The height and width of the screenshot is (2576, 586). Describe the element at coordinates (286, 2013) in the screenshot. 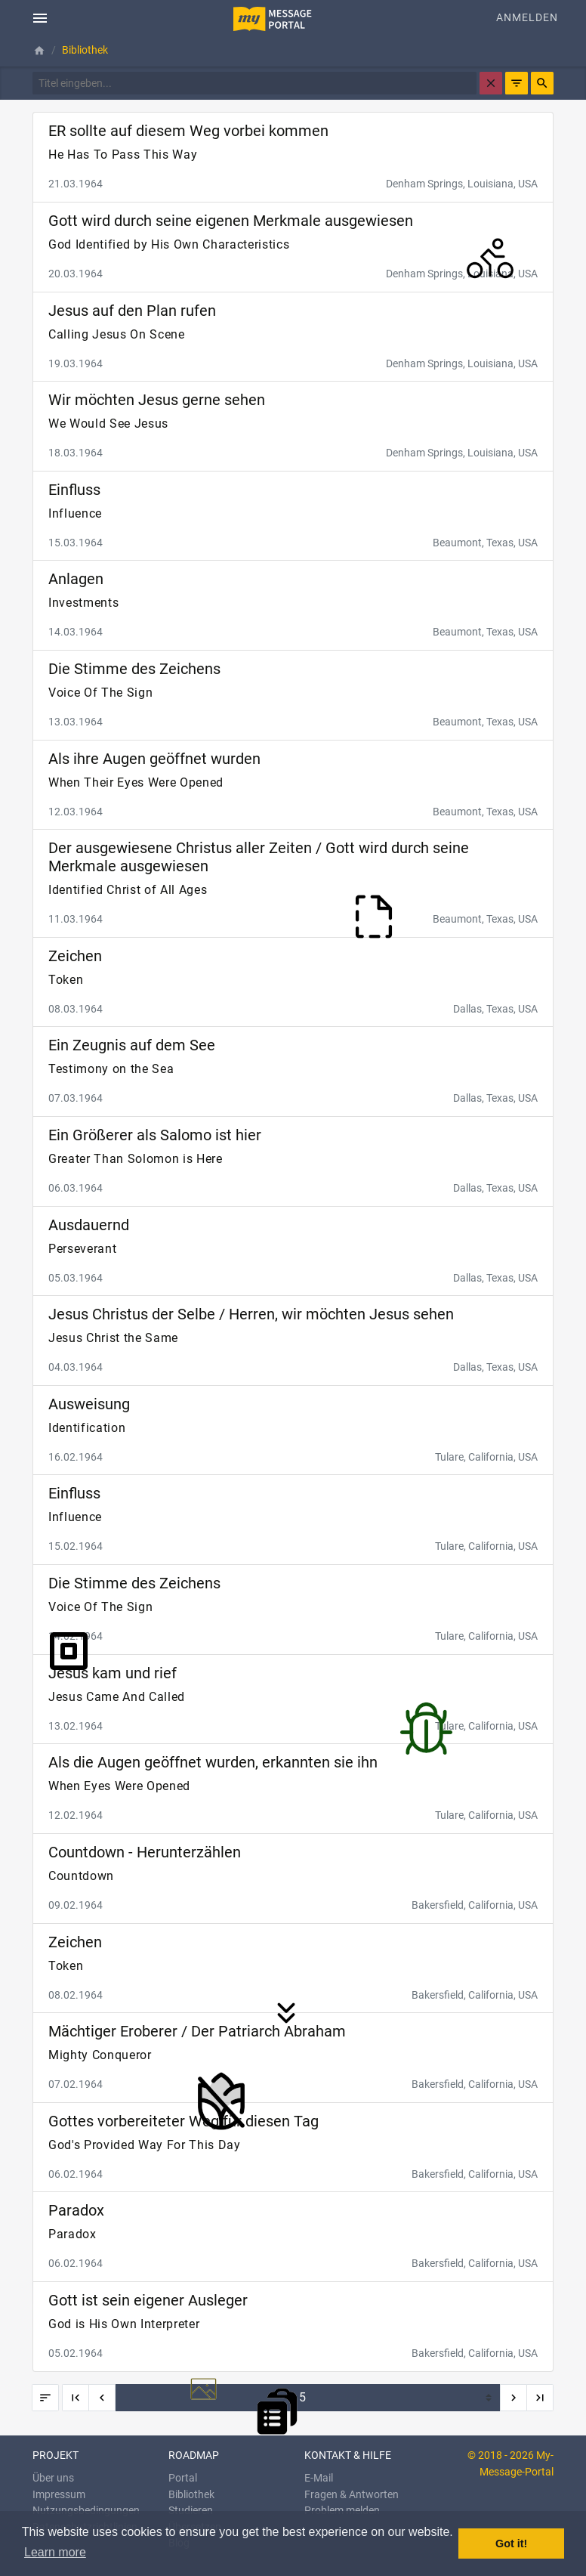

I see `scroll down or view more content` at that location.